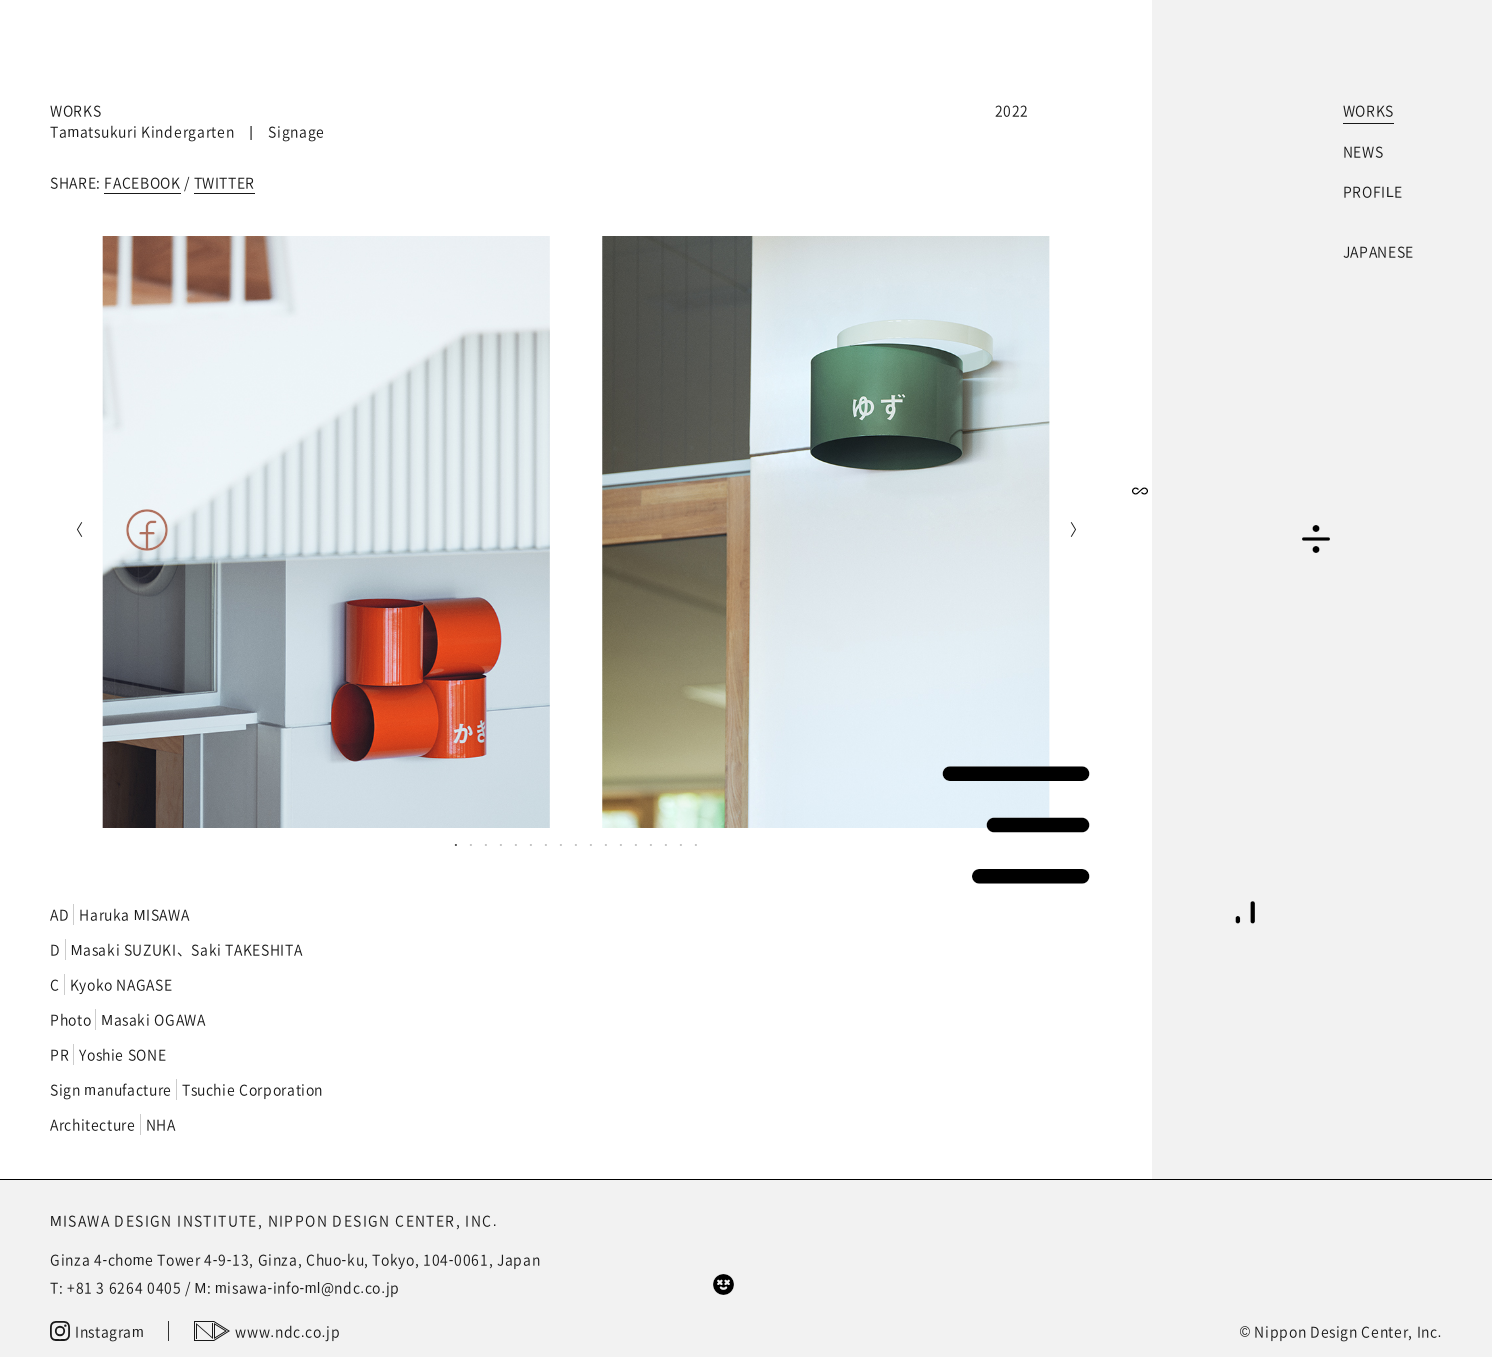 This screenshot has width=1492, height=1357. What do you see at coordinates (1316, 539) in the screenshot?
I see `perform a division calculation` at bounding box center [1316, 539].